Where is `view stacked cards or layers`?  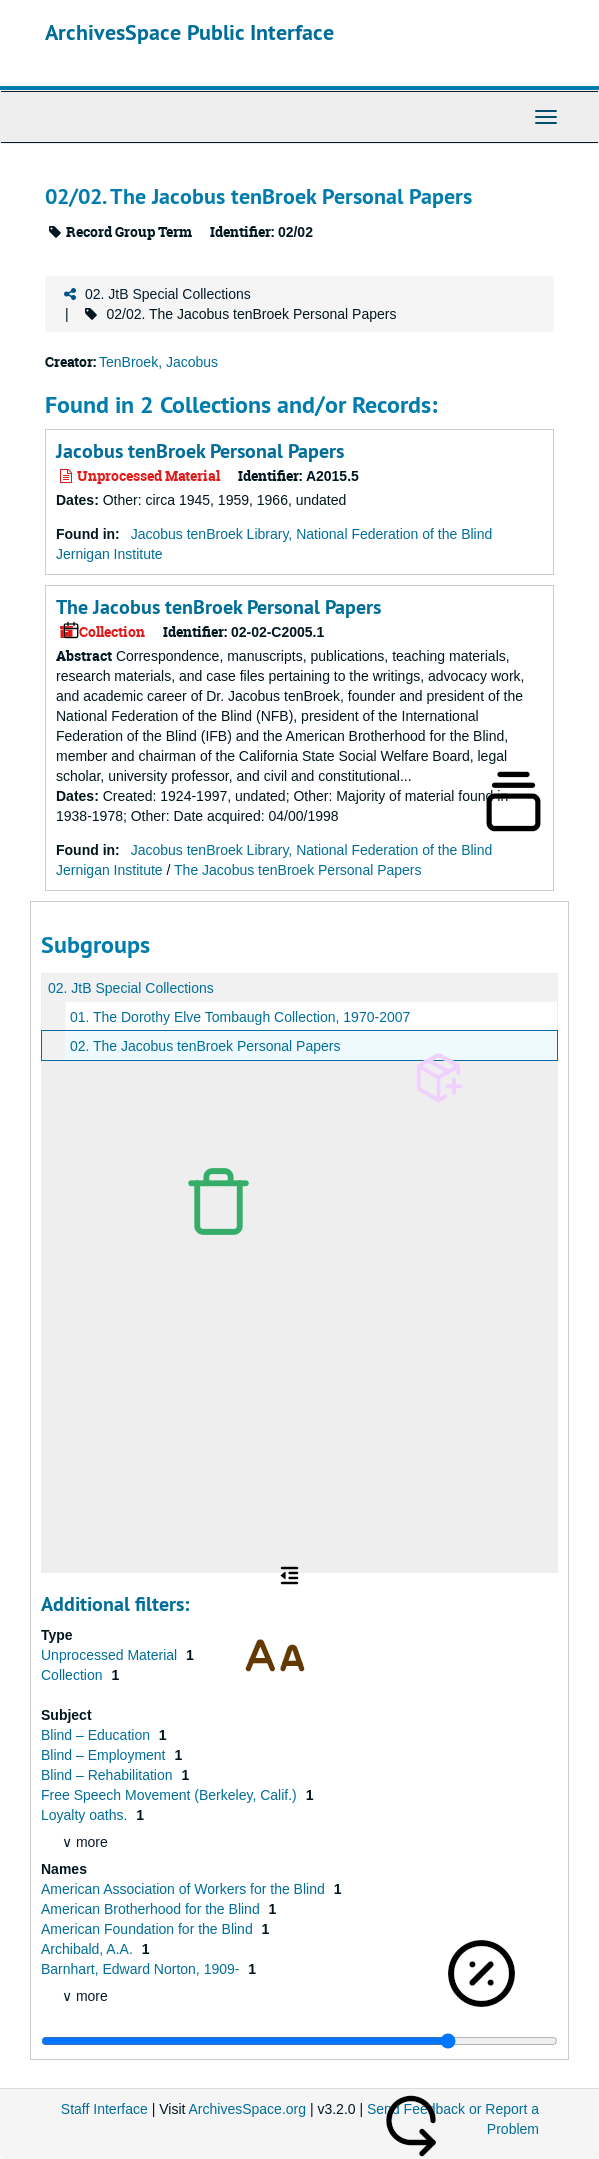 view stacked cards or layers is located at coordinates (513, 801).